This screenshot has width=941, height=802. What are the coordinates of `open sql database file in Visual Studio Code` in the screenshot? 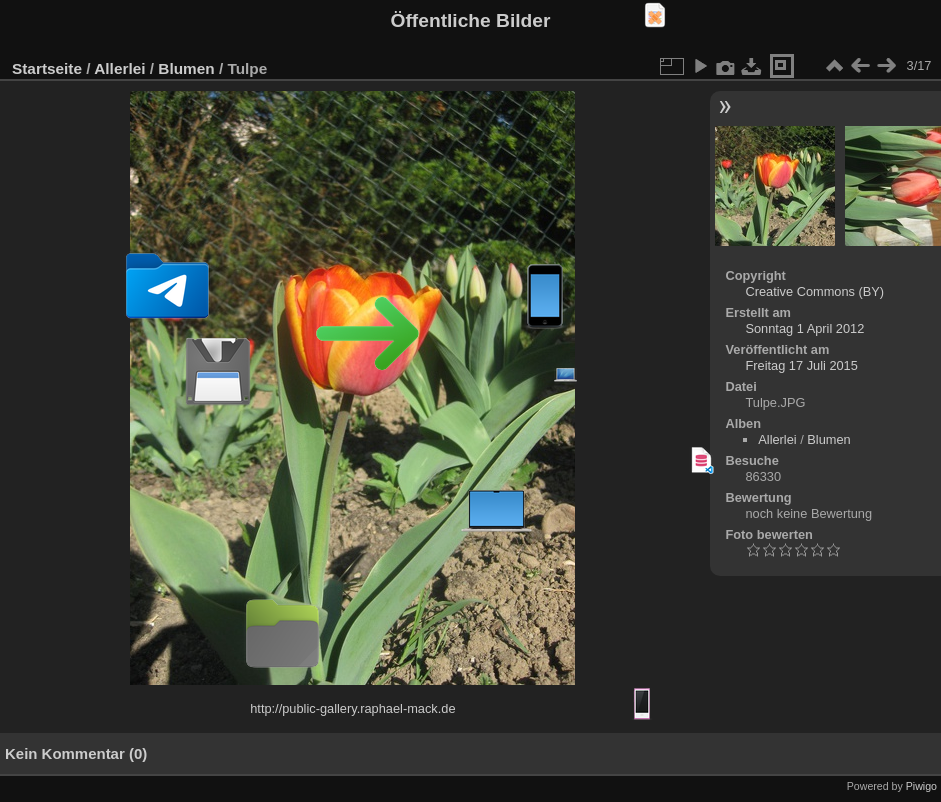 It's located at (701, 460).